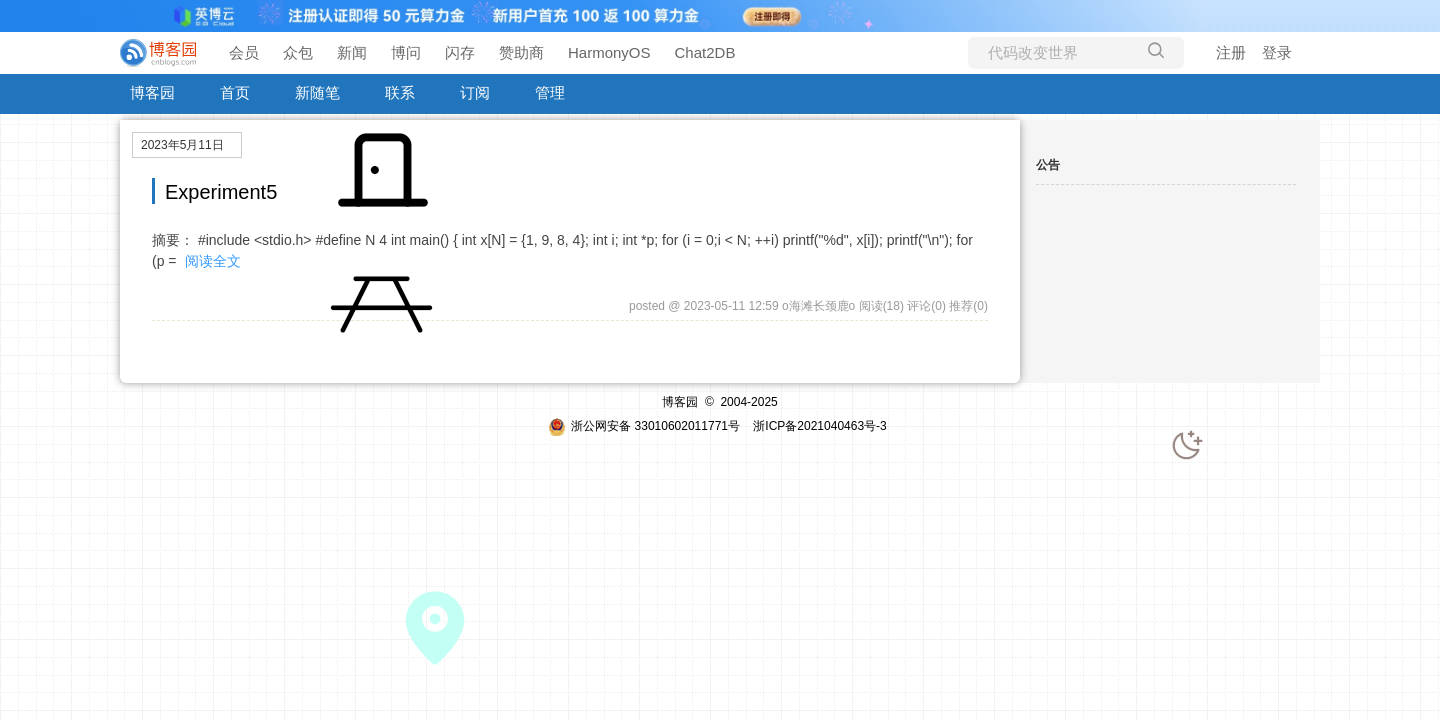 This screenshot has height=720, width=1440. What do you see at coordinates (381, 304) in the screenshot?
I see `find nearby picnic areas or rest stops` at bounding box center [381, 304].